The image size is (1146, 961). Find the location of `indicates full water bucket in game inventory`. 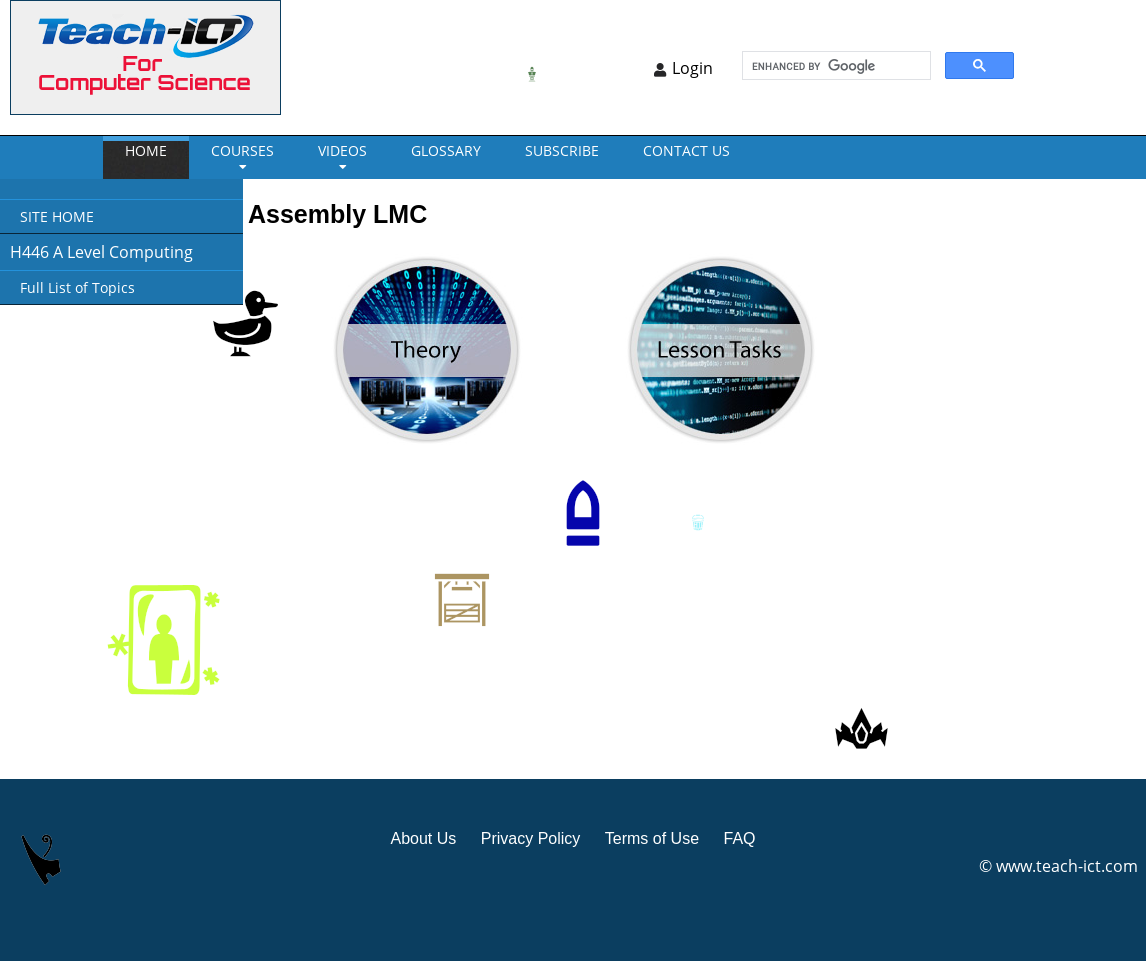

indicates full water bucket in game inventory is located at coordinates (698, 522).